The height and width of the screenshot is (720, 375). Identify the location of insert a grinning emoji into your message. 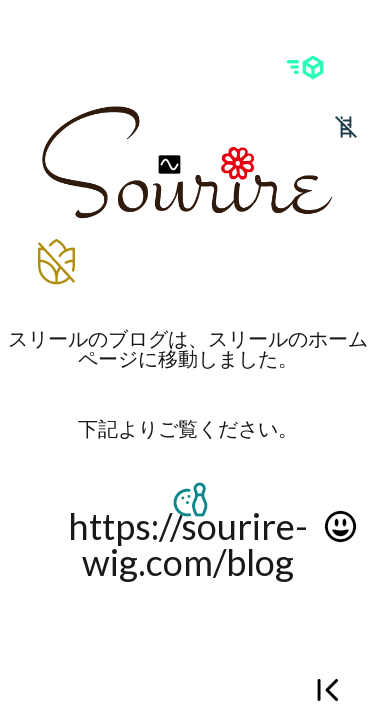
(340, 526).